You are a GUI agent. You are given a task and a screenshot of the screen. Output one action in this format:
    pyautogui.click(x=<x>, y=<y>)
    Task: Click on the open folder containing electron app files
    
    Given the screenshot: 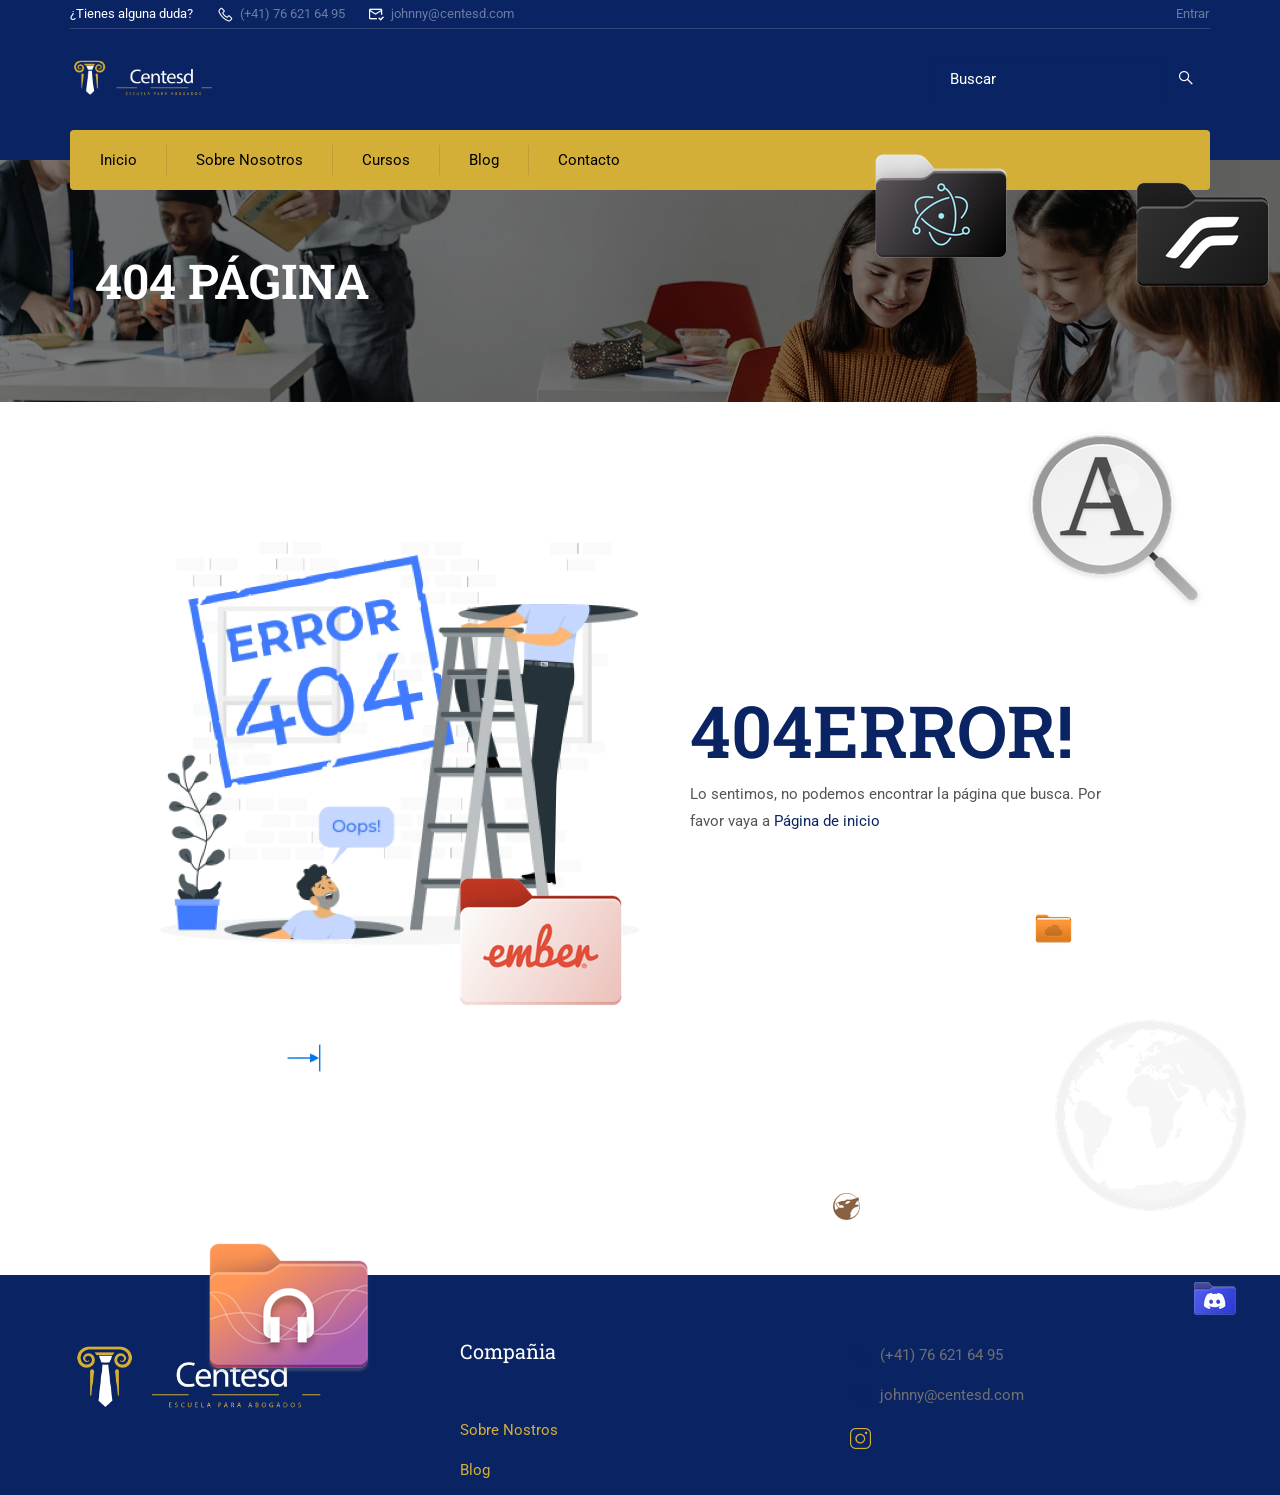 What is the action you would take?
    pyautogui.click(x=940, y=209)
    